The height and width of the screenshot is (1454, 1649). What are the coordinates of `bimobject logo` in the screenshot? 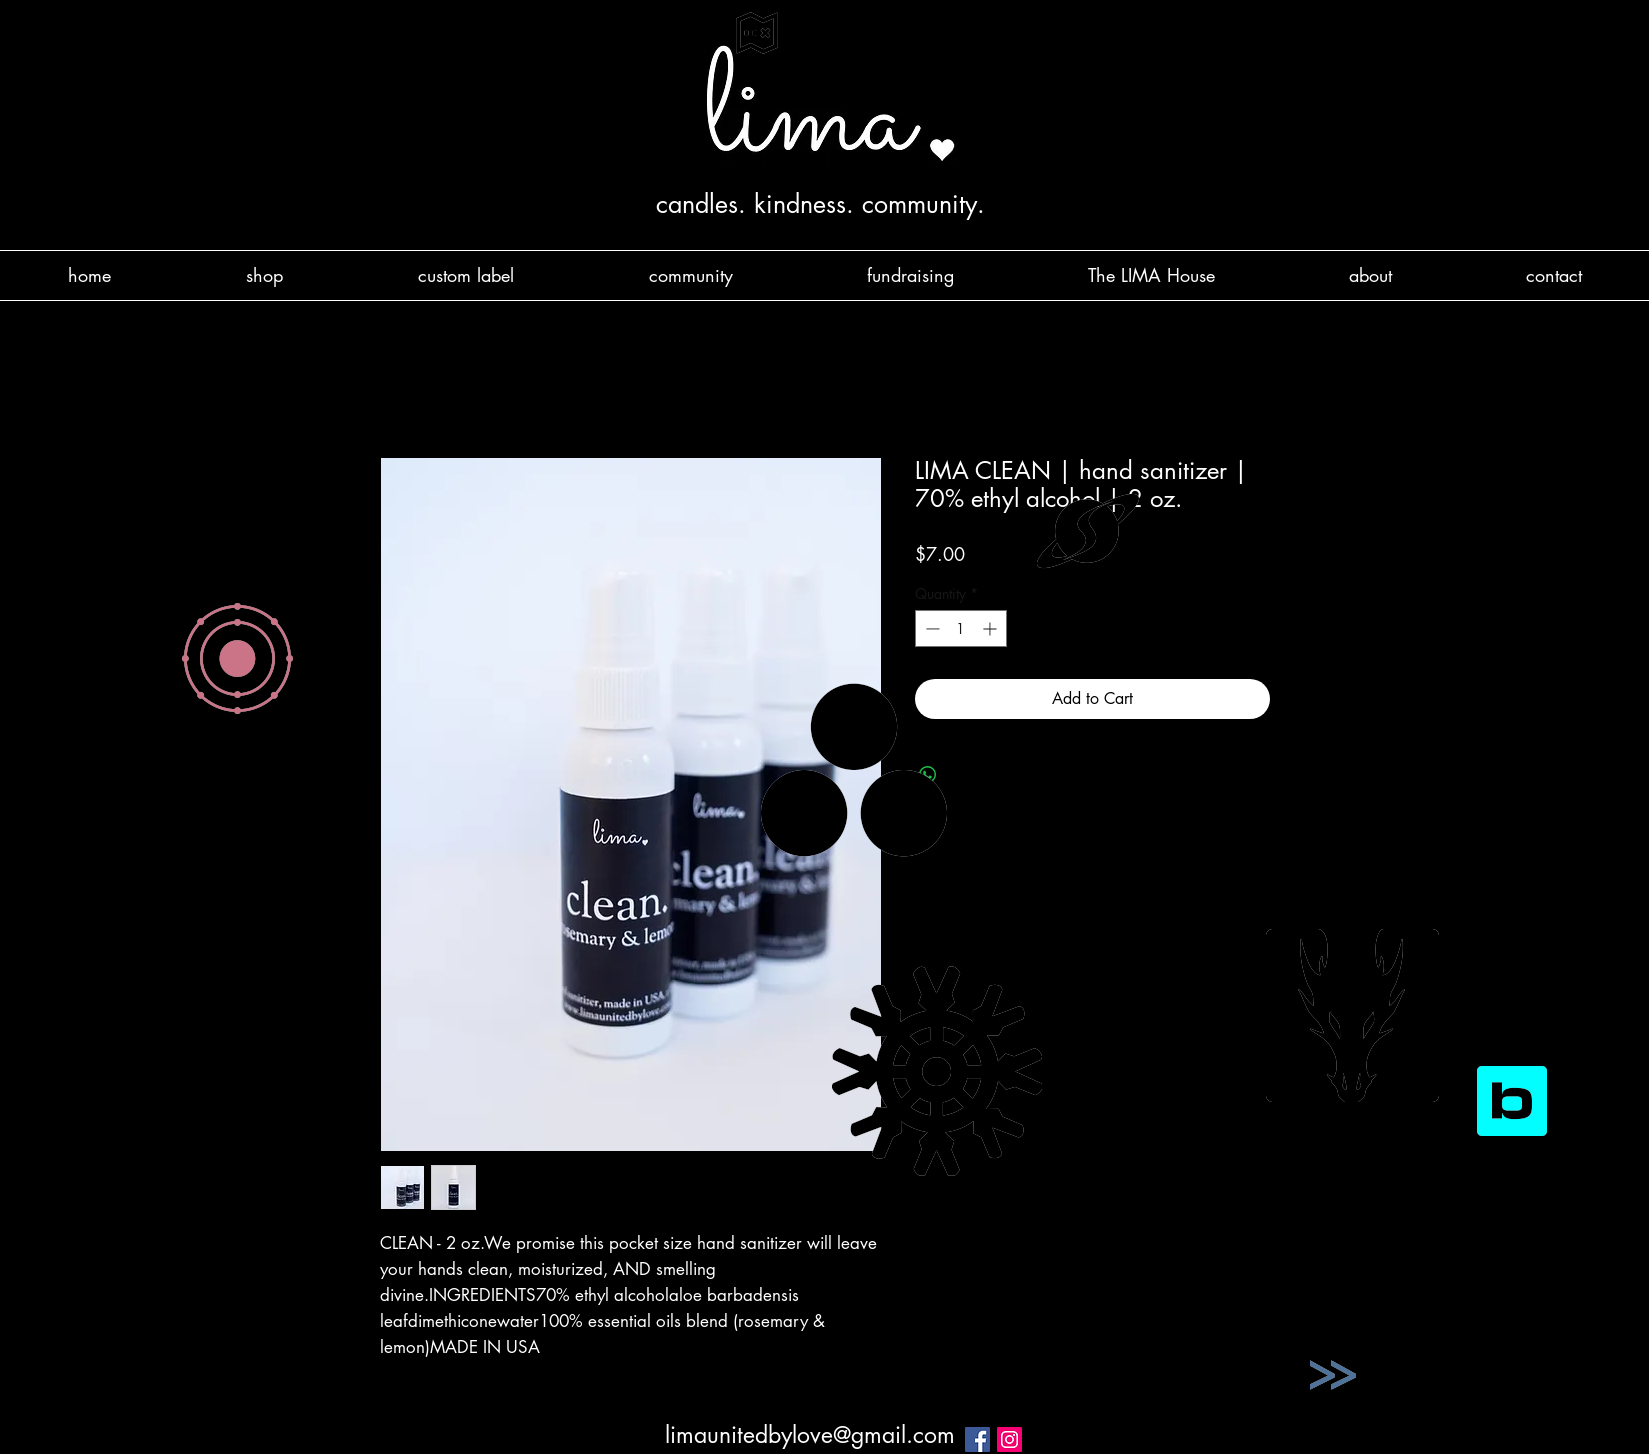 It's located at (1512, 1101).